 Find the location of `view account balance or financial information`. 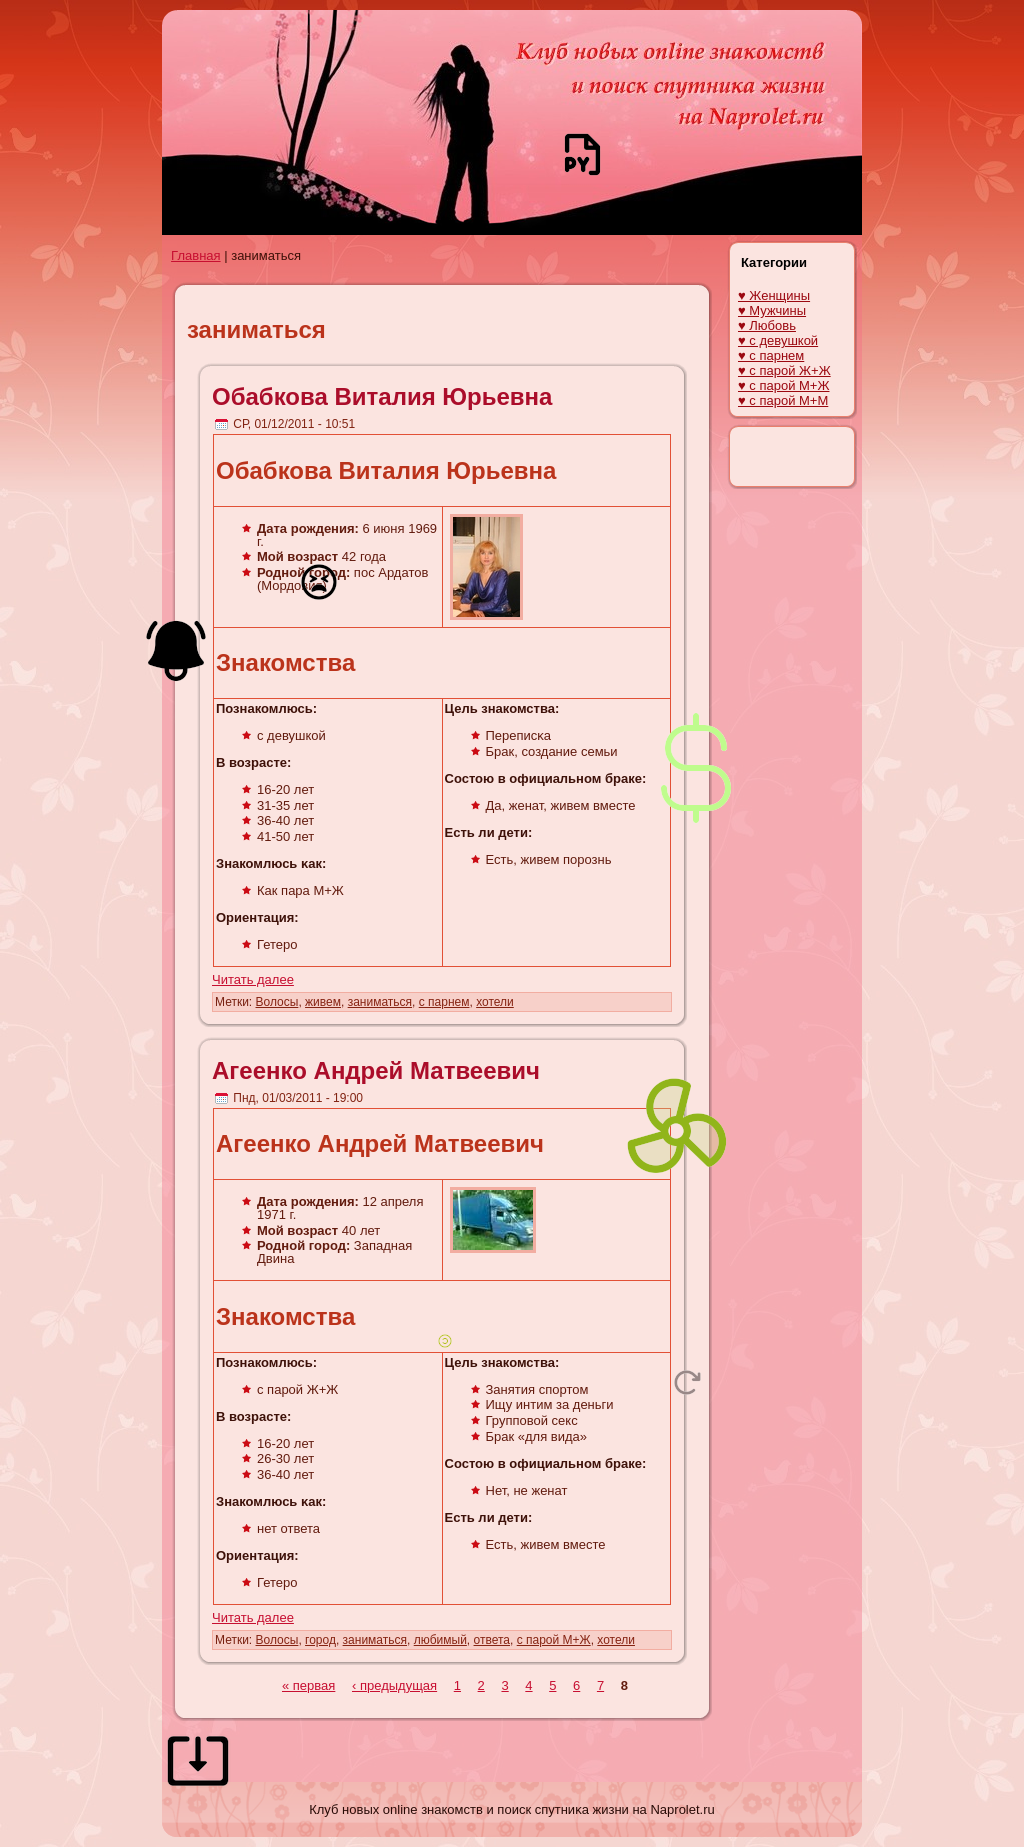

view account balance or financial information is located at coordinates (696, 768).